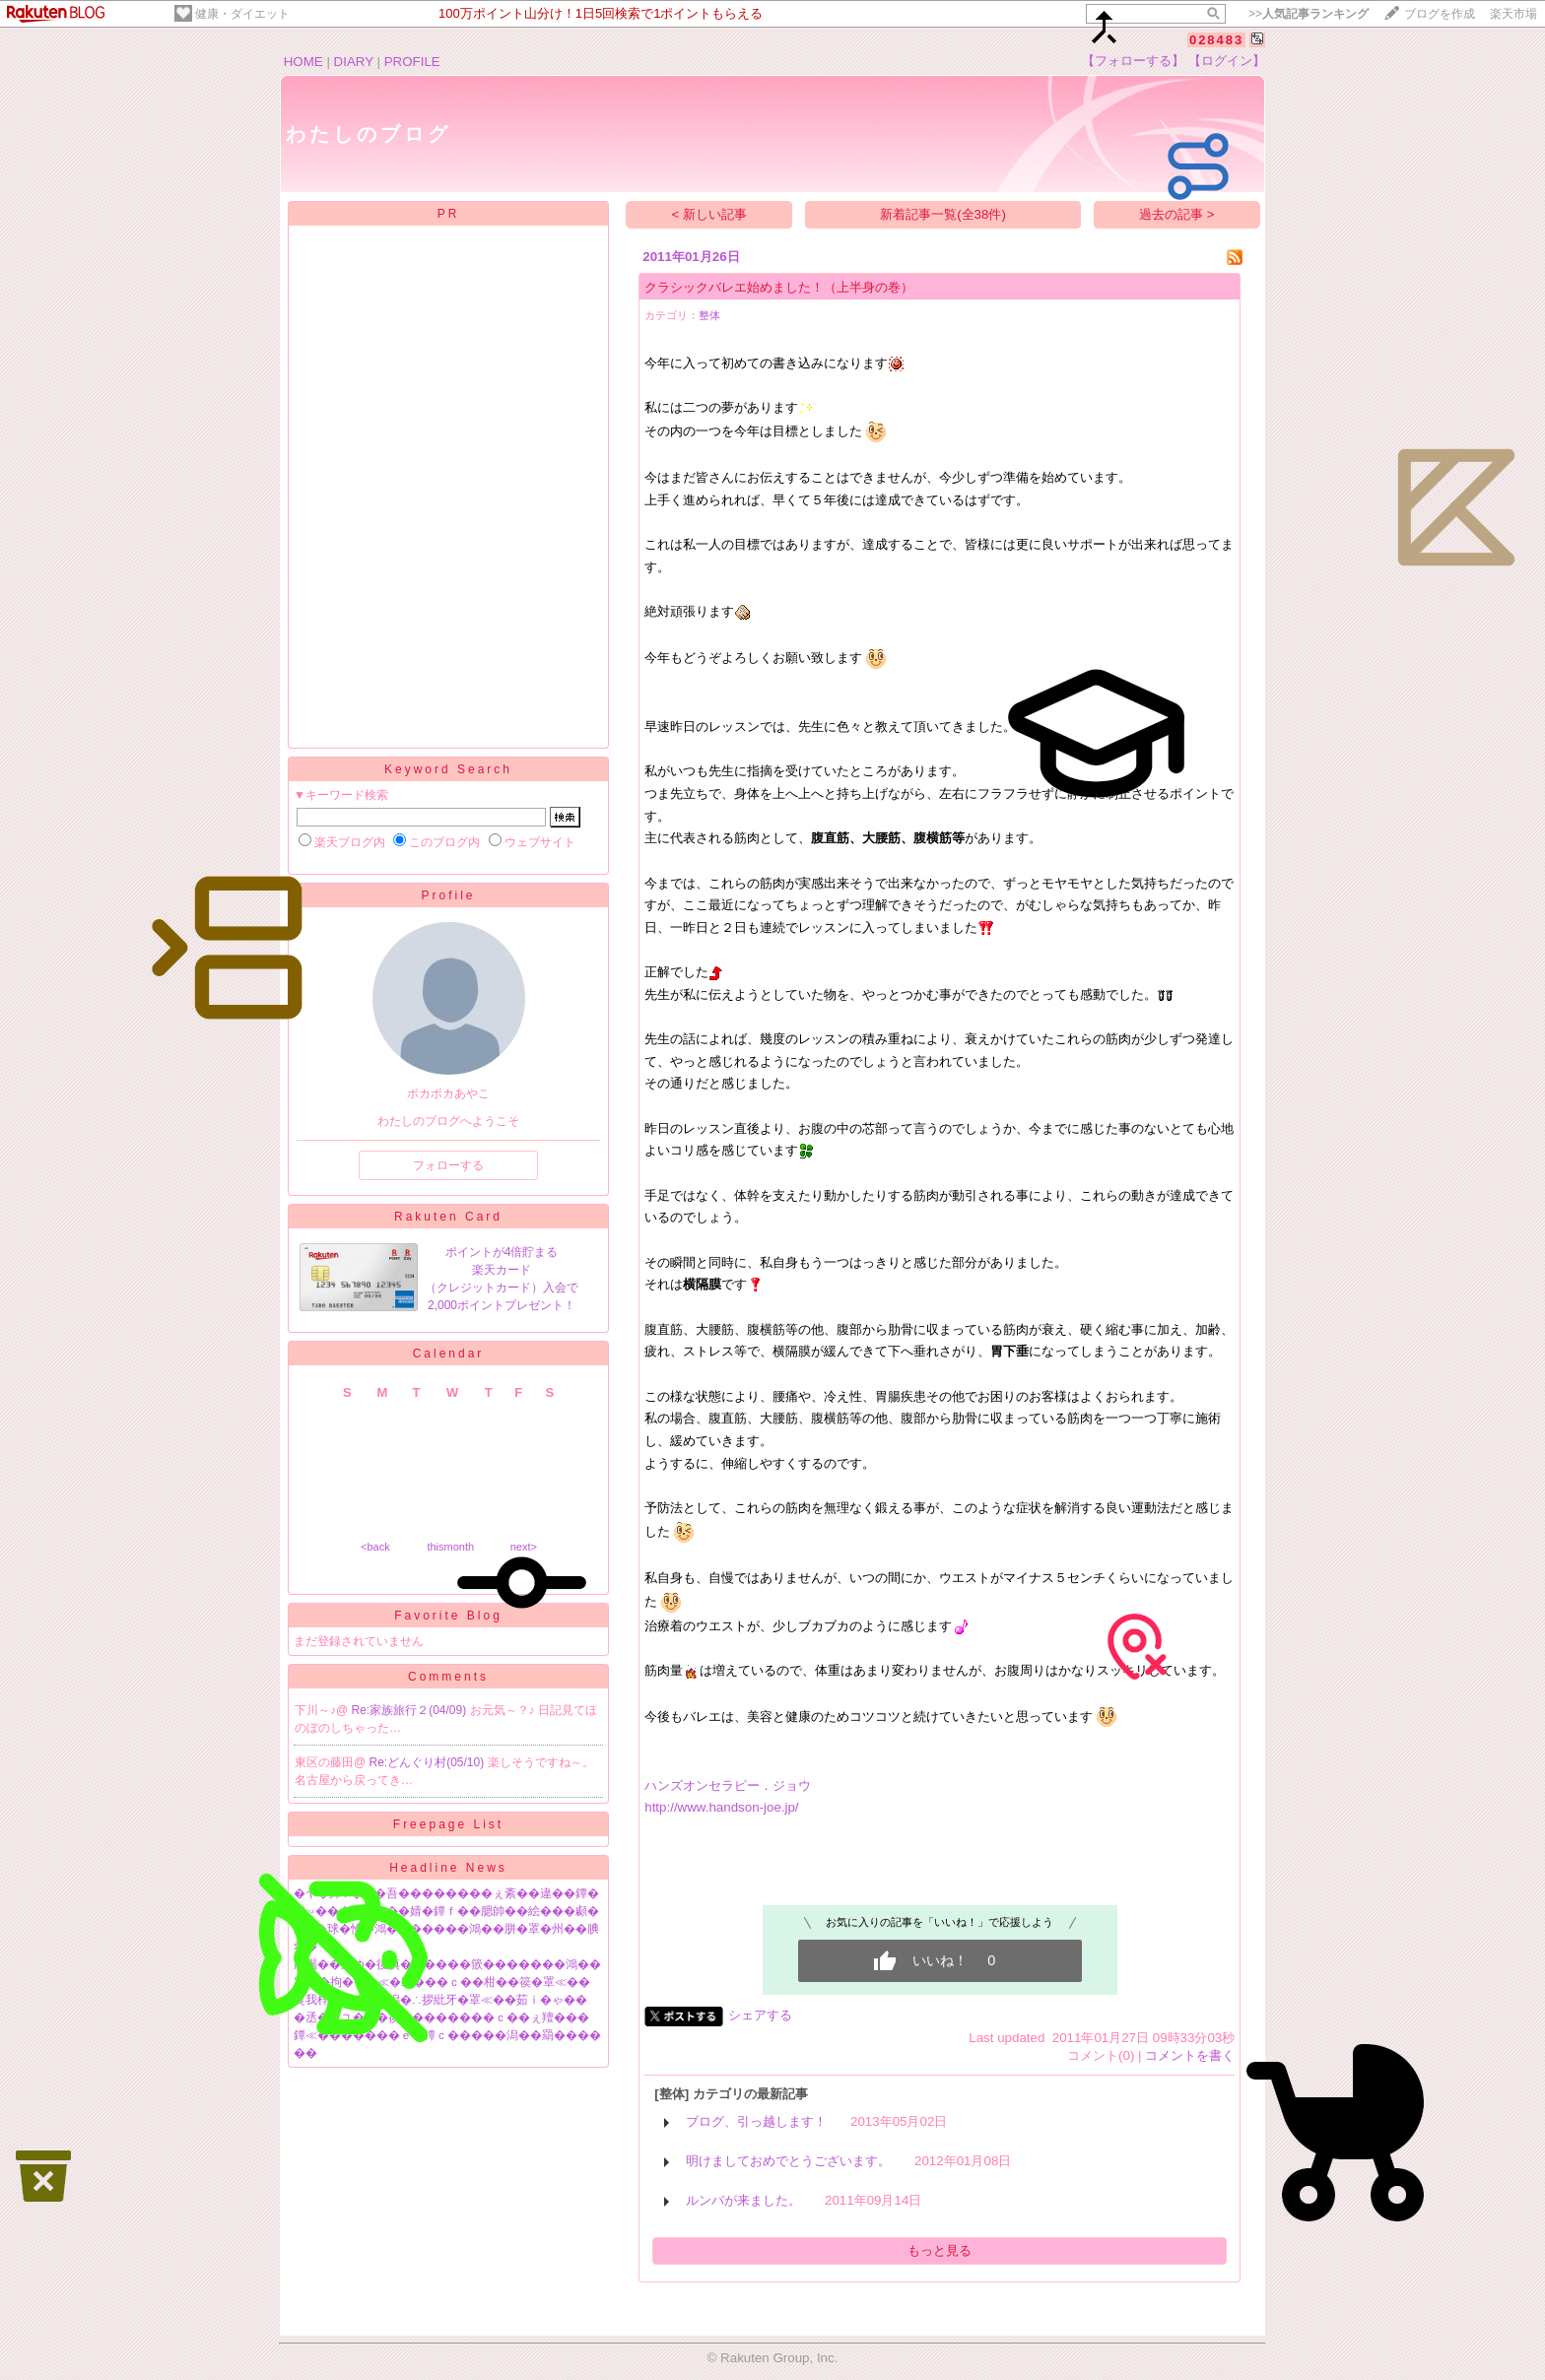 This screenshot has height=2380, width=1545. I want to click on access baby or parenting-related features, so click(1344, 2133).